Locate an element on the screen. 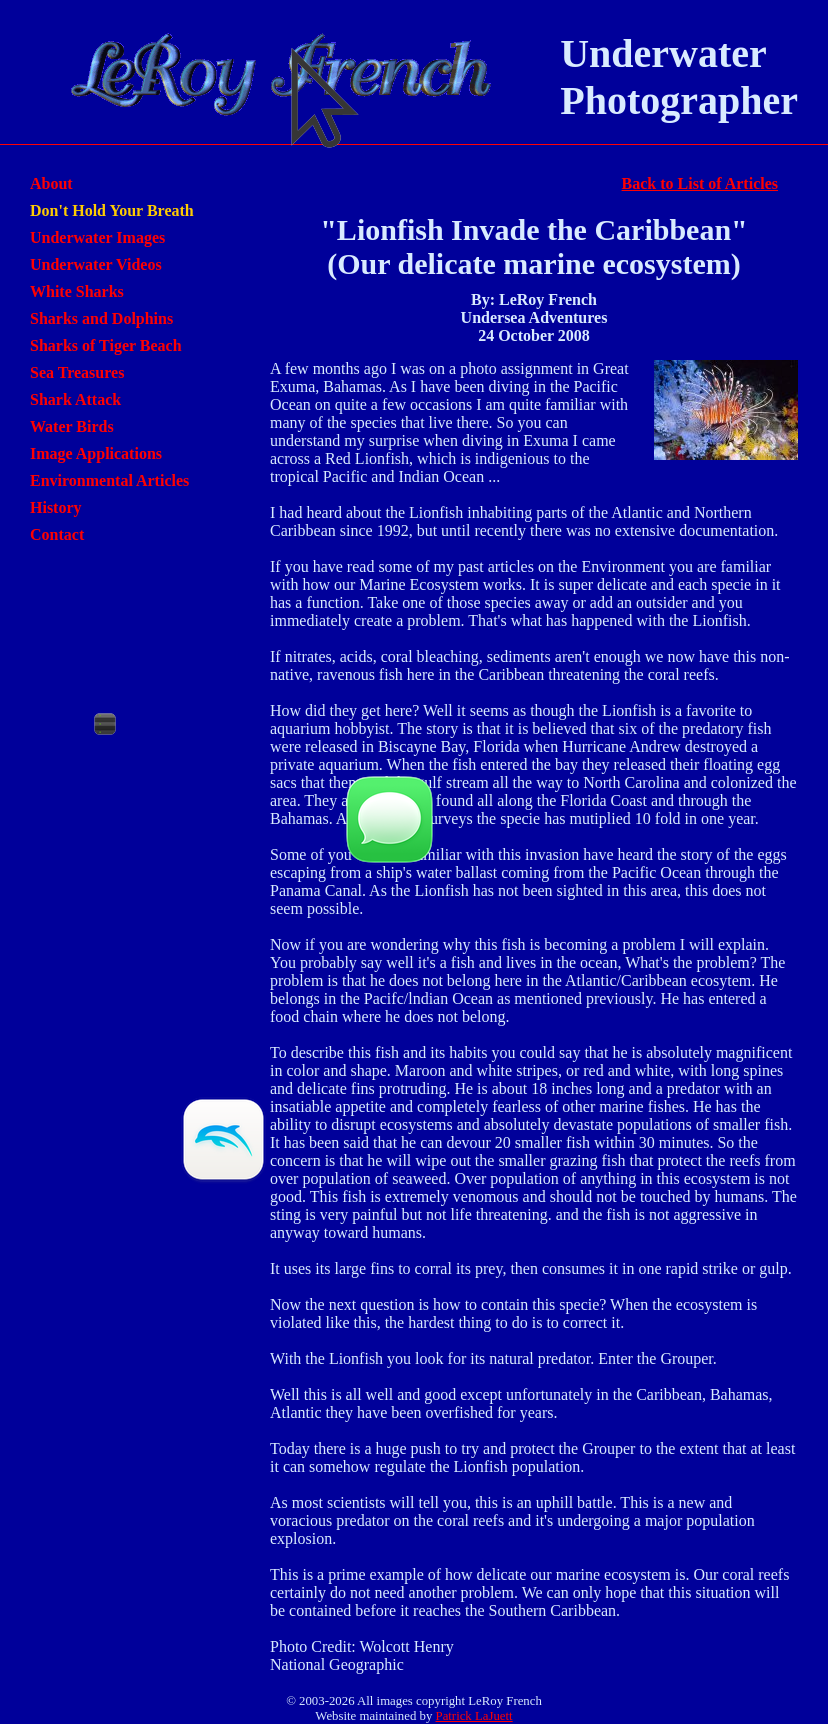 This screenshot has height=1724, width=828. cursor or pointer indicator is located at coordinates (326, 98).